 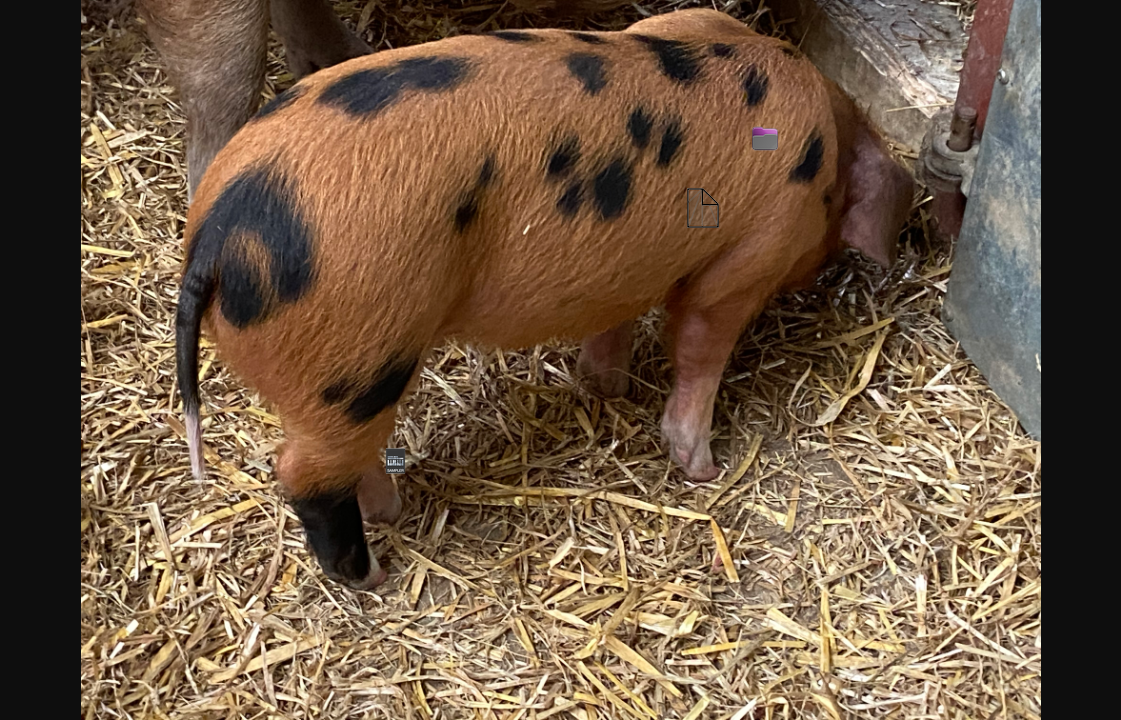 I want to click on open folder containing files, so click(x=765, y=138).